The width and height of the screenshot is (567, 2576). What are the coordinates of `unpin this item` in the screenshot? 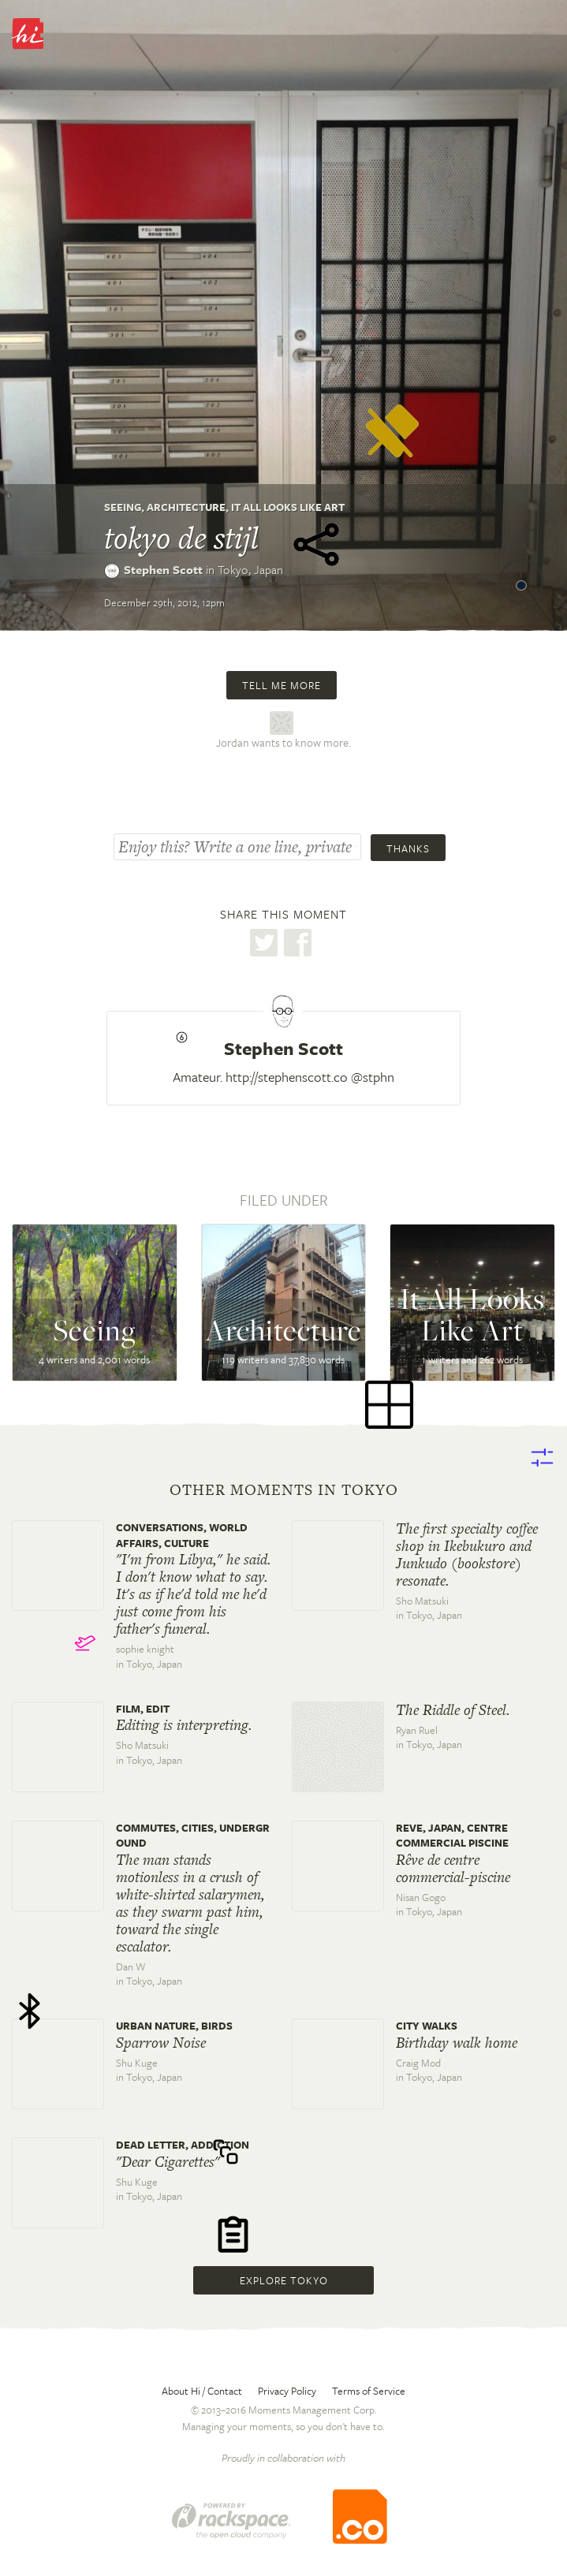 It's located at (390, 433).